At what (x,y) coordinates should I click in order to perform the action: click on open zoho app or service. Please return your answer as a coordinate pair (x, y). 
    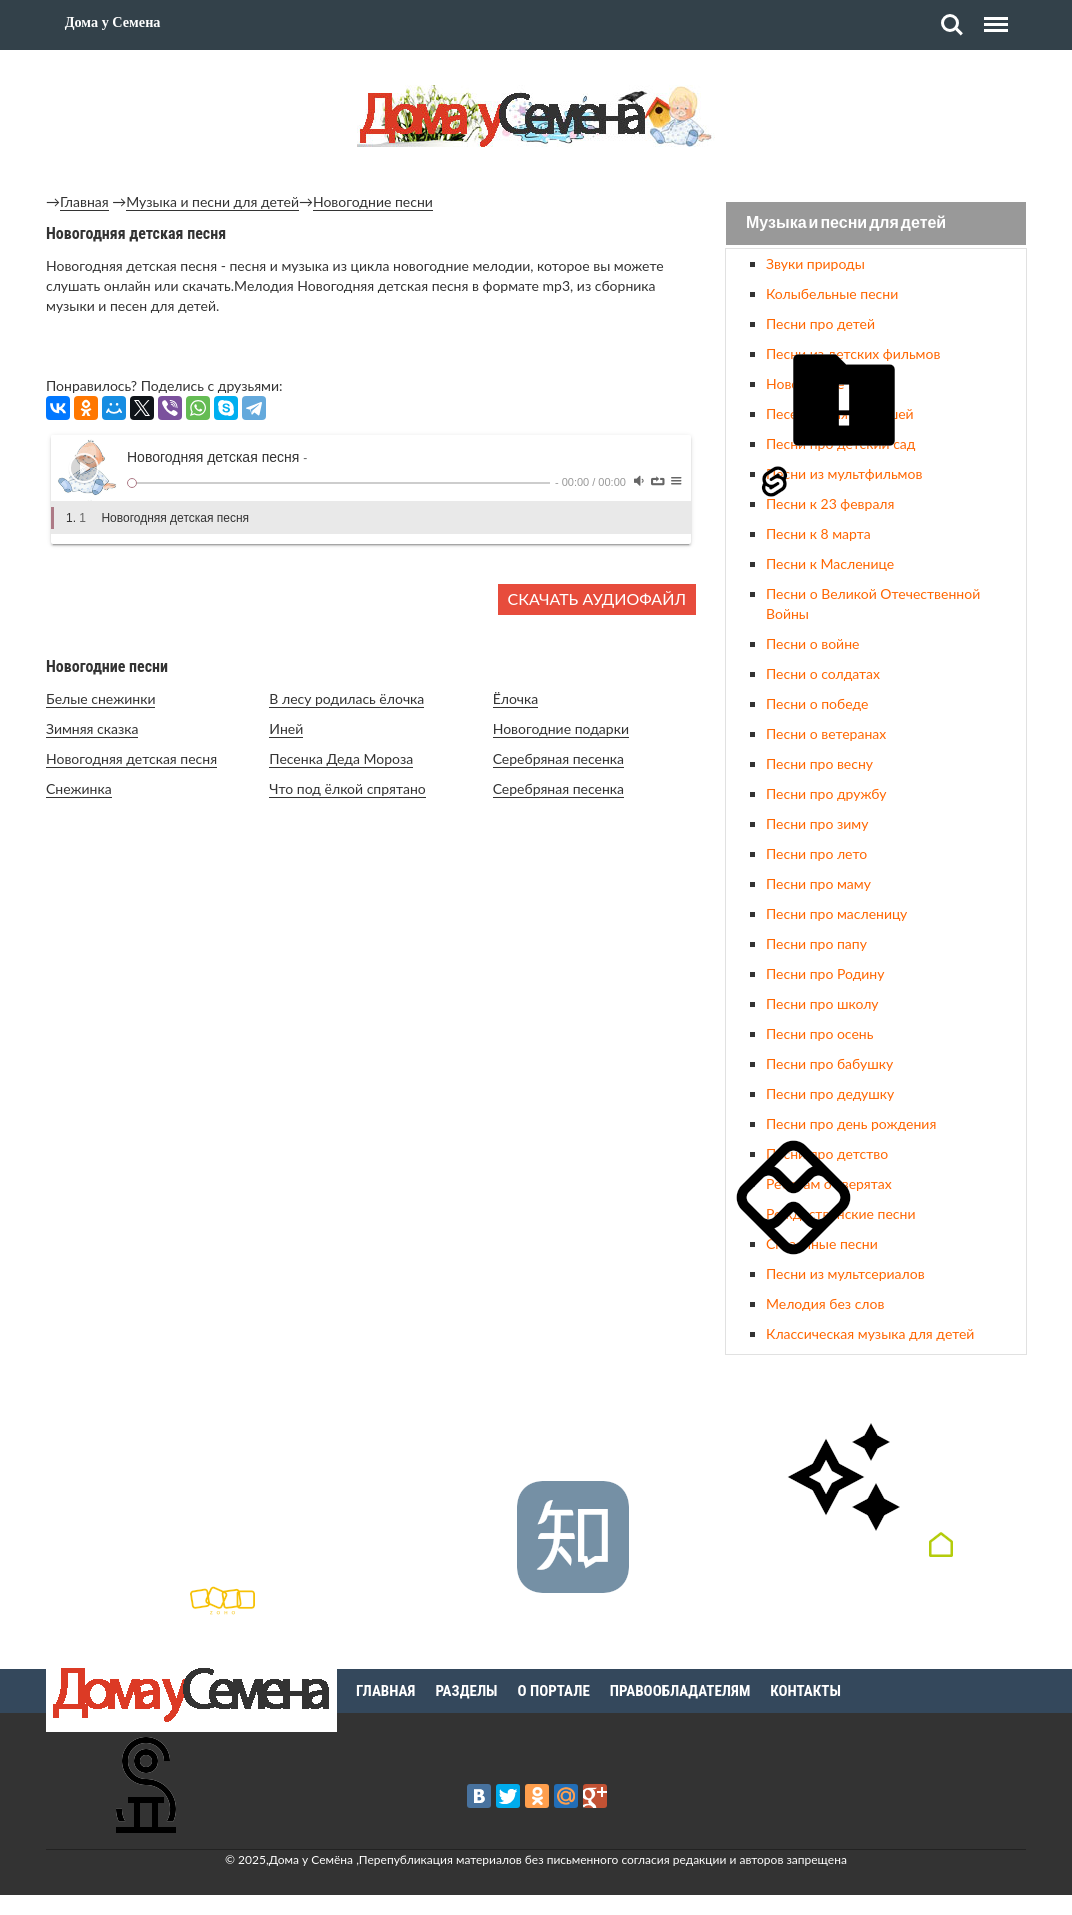
    Looking at the image, I should click on (222, 1600).